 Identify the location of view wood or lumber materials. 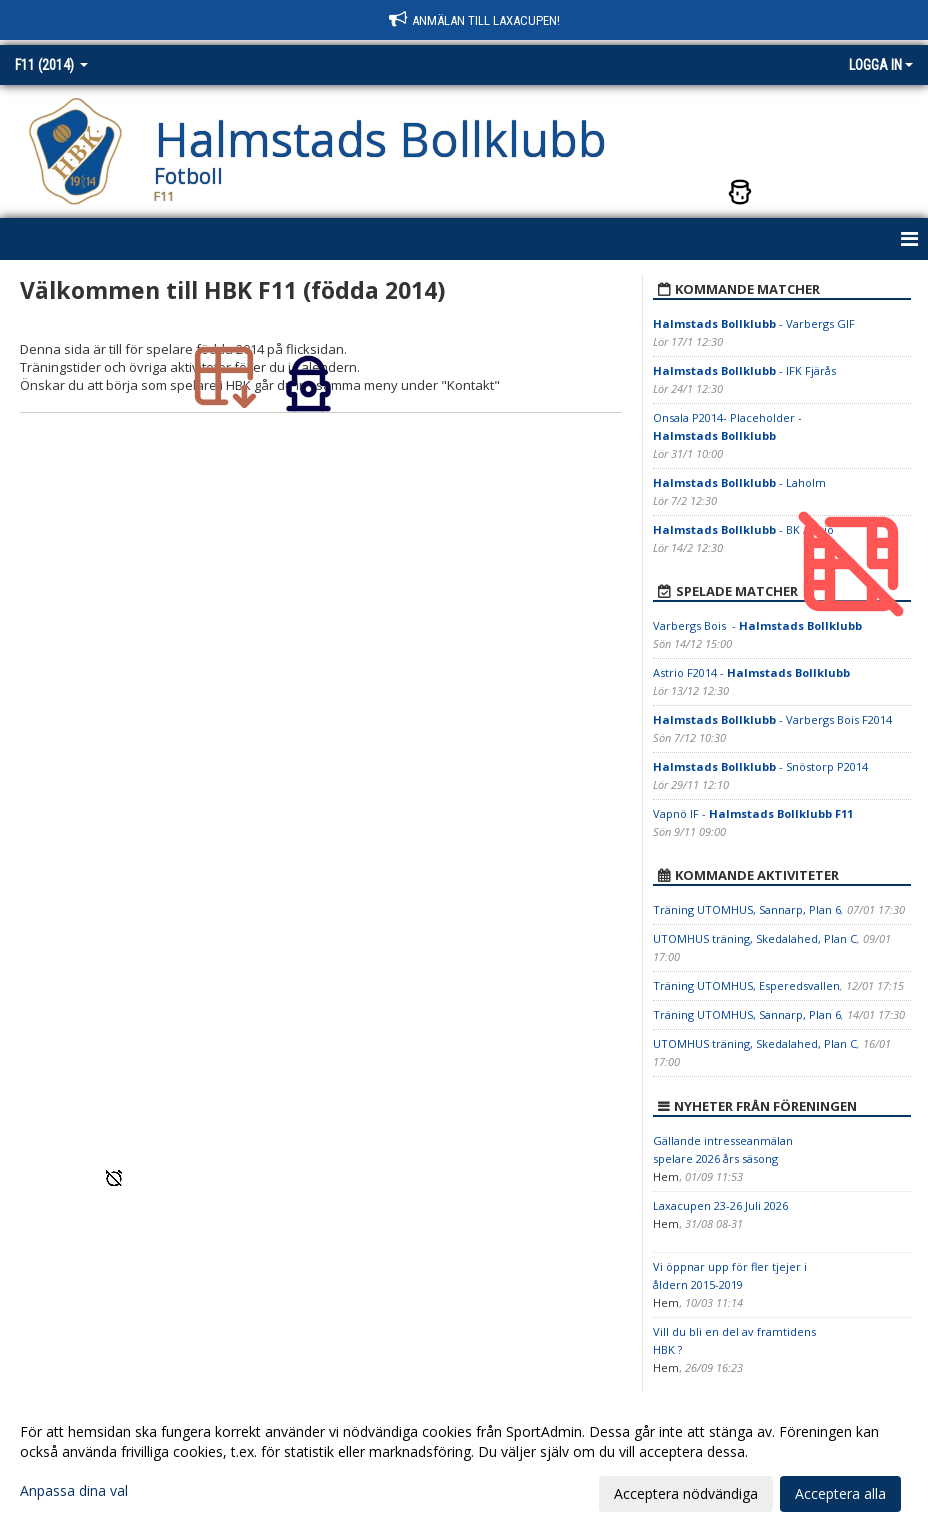
(740, 192).